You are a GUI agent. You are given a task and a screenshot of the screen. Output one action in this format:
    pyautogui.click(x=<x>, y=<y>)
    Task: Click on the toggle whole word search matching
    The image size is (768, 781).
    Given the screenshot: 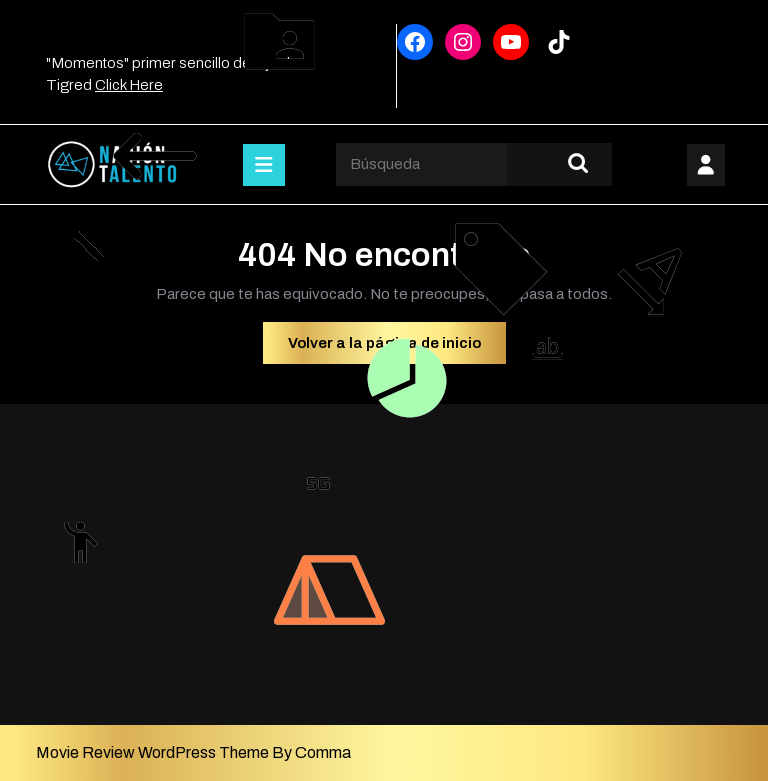 What is the action you would take?
    pyautogui.click(x=547, y=347)
    